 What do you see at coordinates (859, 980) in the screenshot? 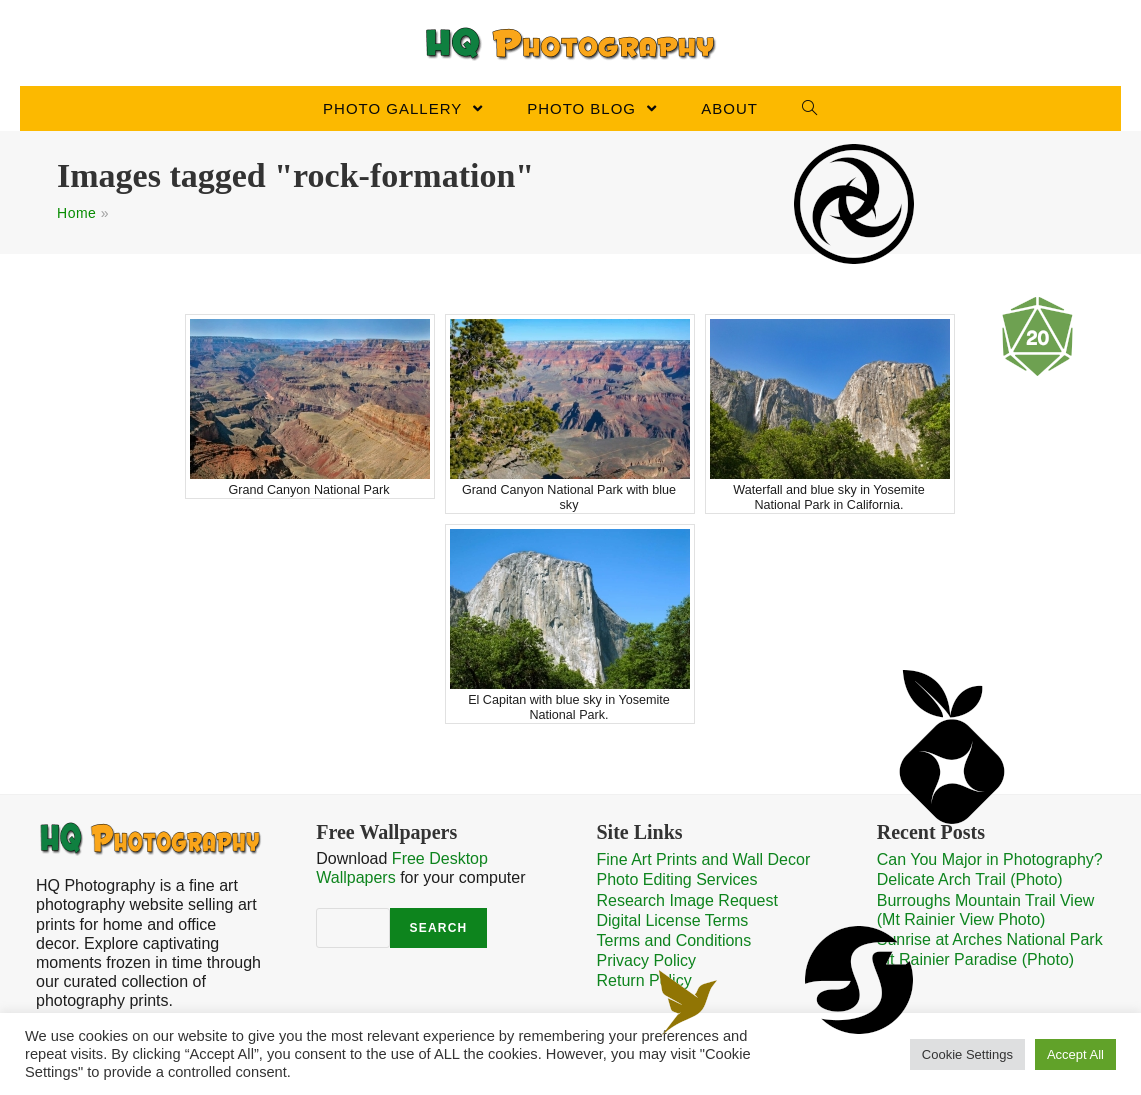
I see `shelly smart home brand logo` at bounding box center [859, 980].